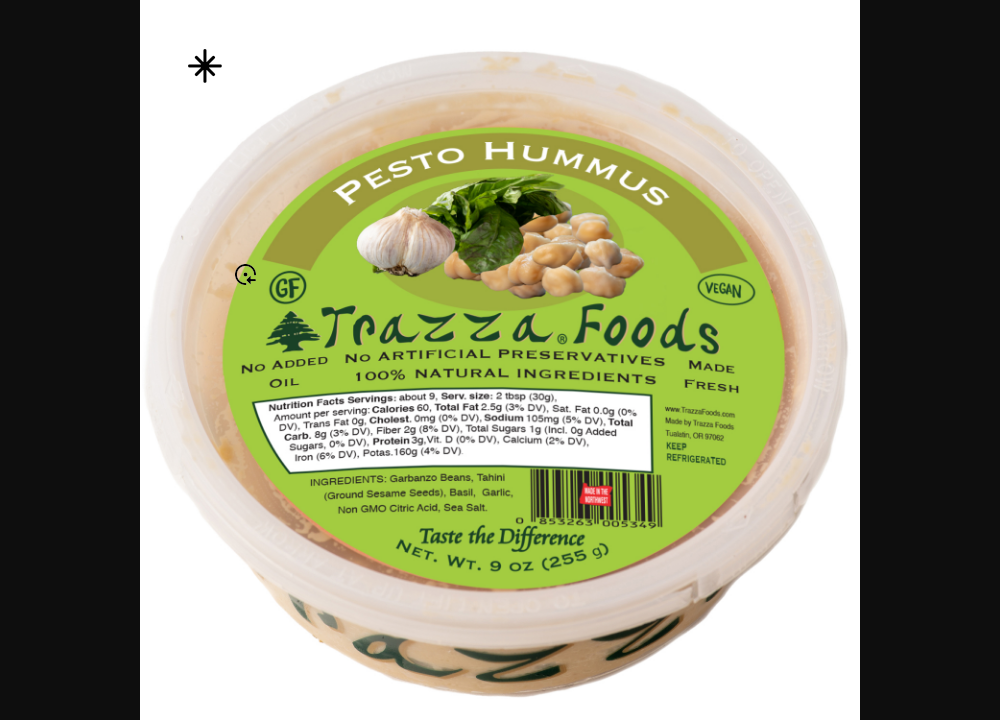 This screenshot has width=1000, height=720. What do you see at coordinates (205, 66) in the screenshot?
I see `indicates a featured or highlighted item` at bounding box center [205, 66].